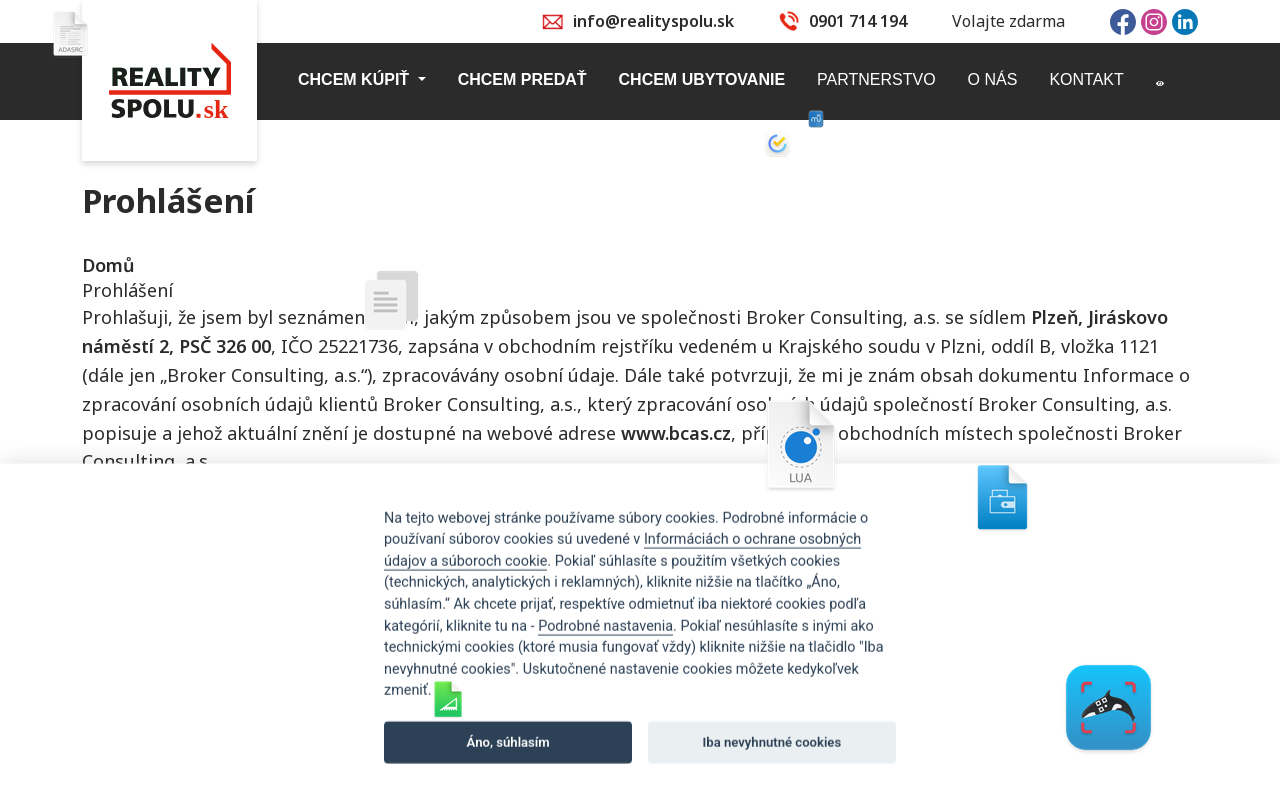 The image size is (1280, 790). What do you see at coordinates (70, 34) in the screenshot?
I see `ada source code file` at bounding box center [70, 34].